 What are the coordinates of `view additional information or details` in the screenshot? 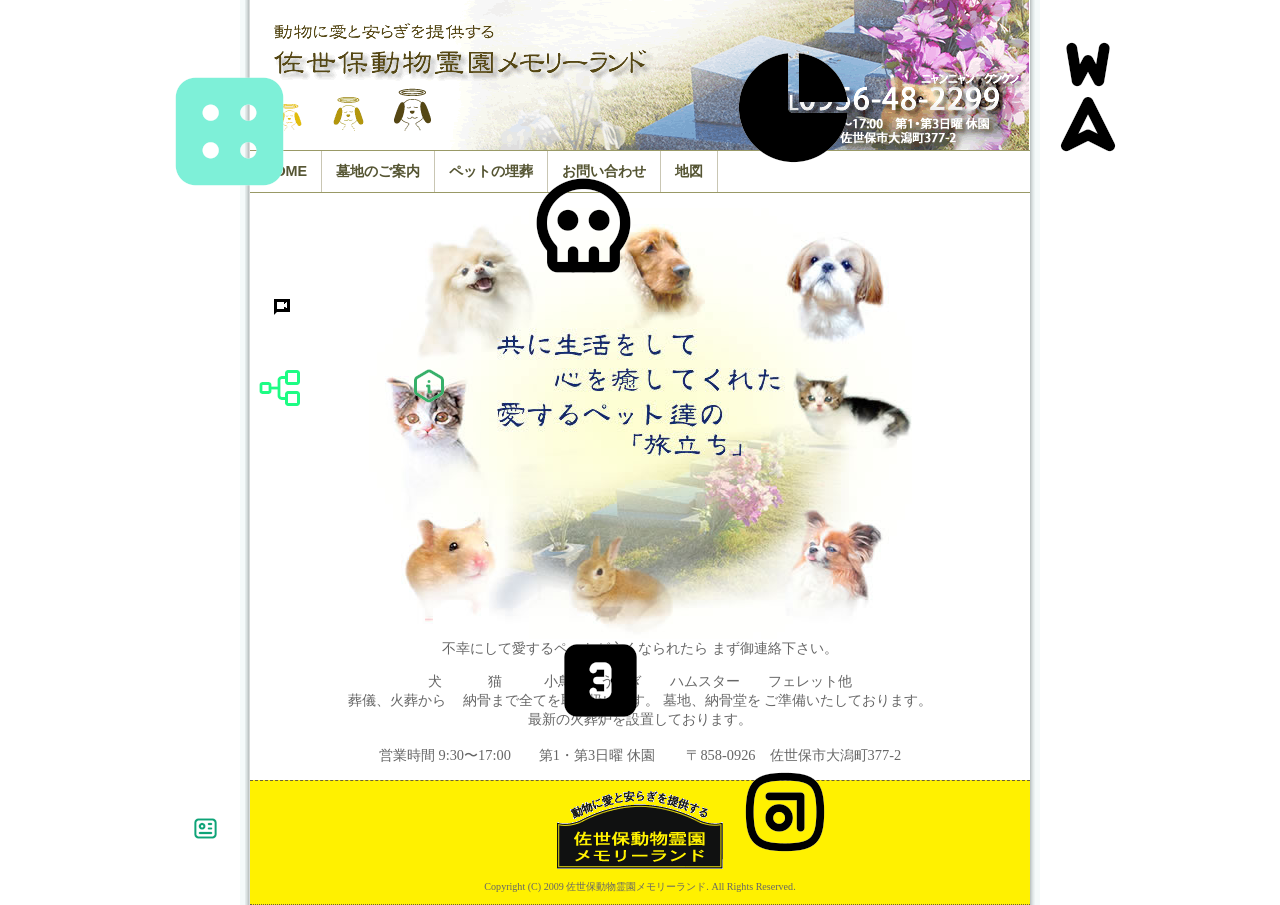 It's located at (429, 386).